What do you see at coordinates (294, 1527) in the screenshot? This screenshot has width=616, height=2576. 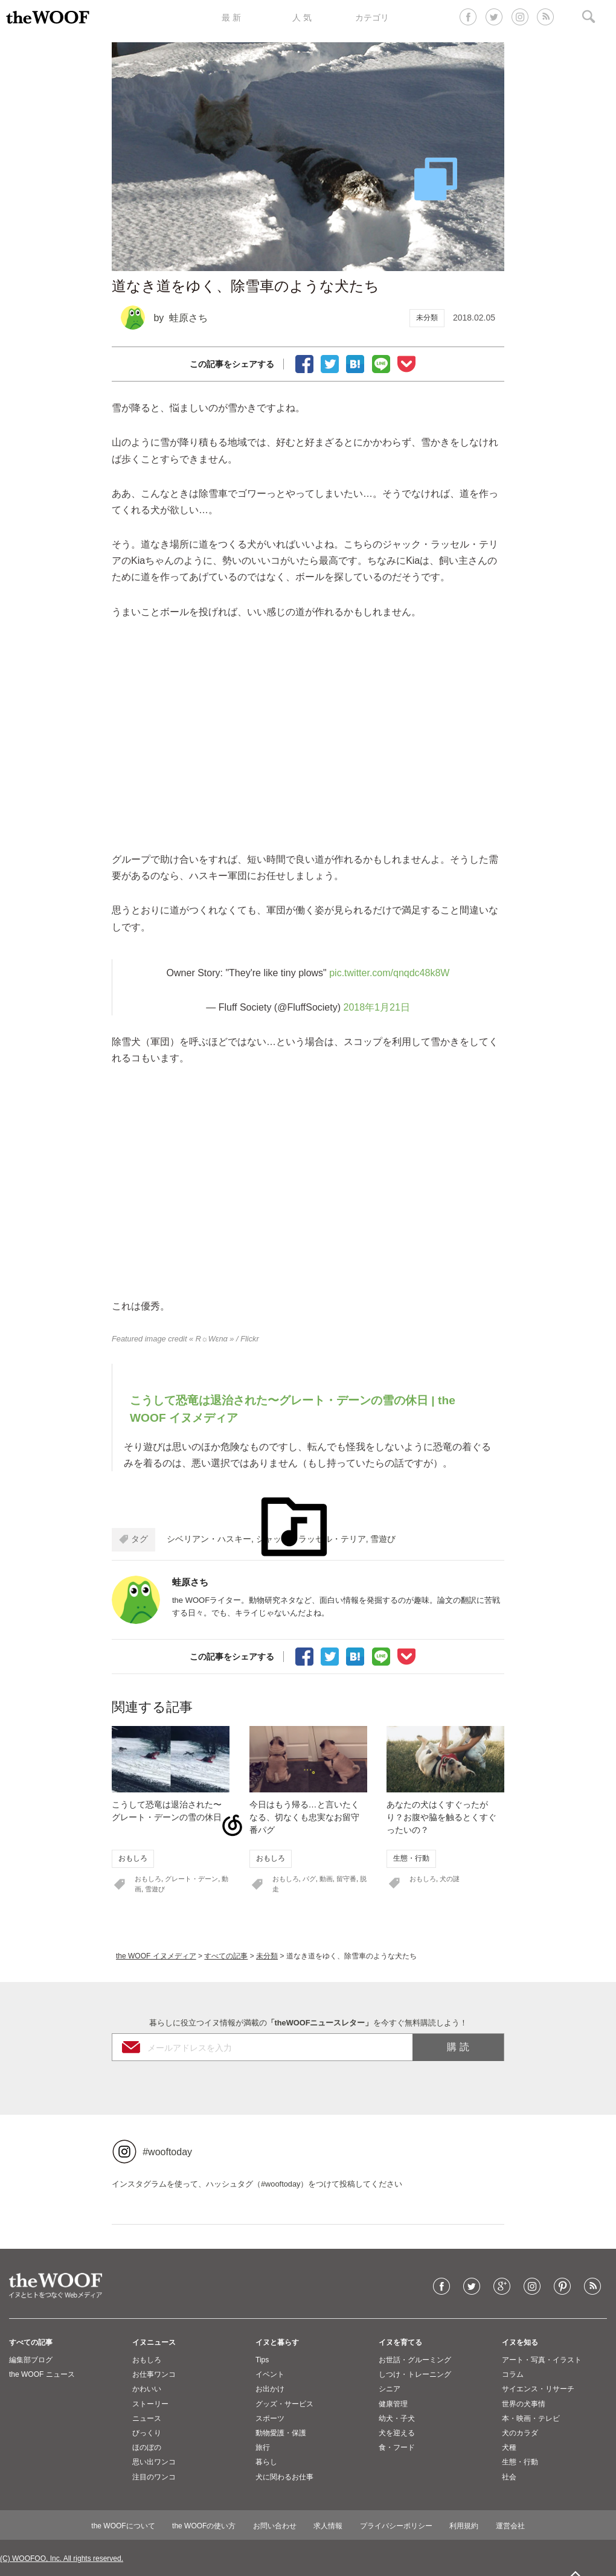 I see `open your music folder` at bounding box center [294, 1527].